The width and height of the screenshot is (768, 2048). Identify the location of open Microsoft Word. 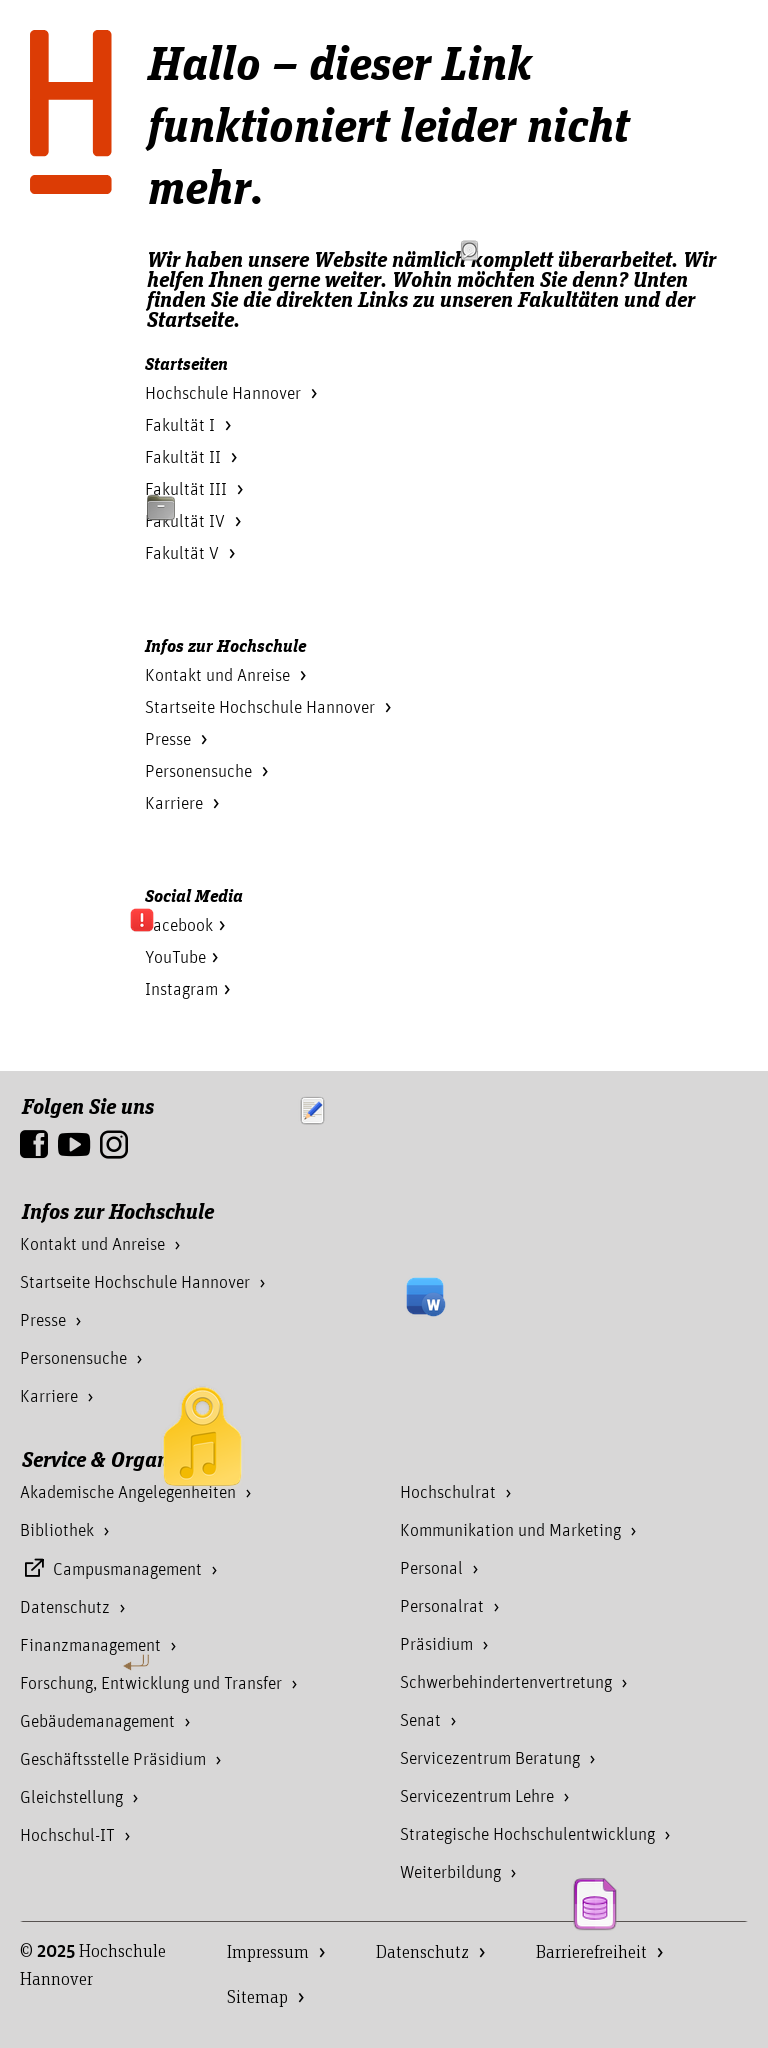
(425, 1296).